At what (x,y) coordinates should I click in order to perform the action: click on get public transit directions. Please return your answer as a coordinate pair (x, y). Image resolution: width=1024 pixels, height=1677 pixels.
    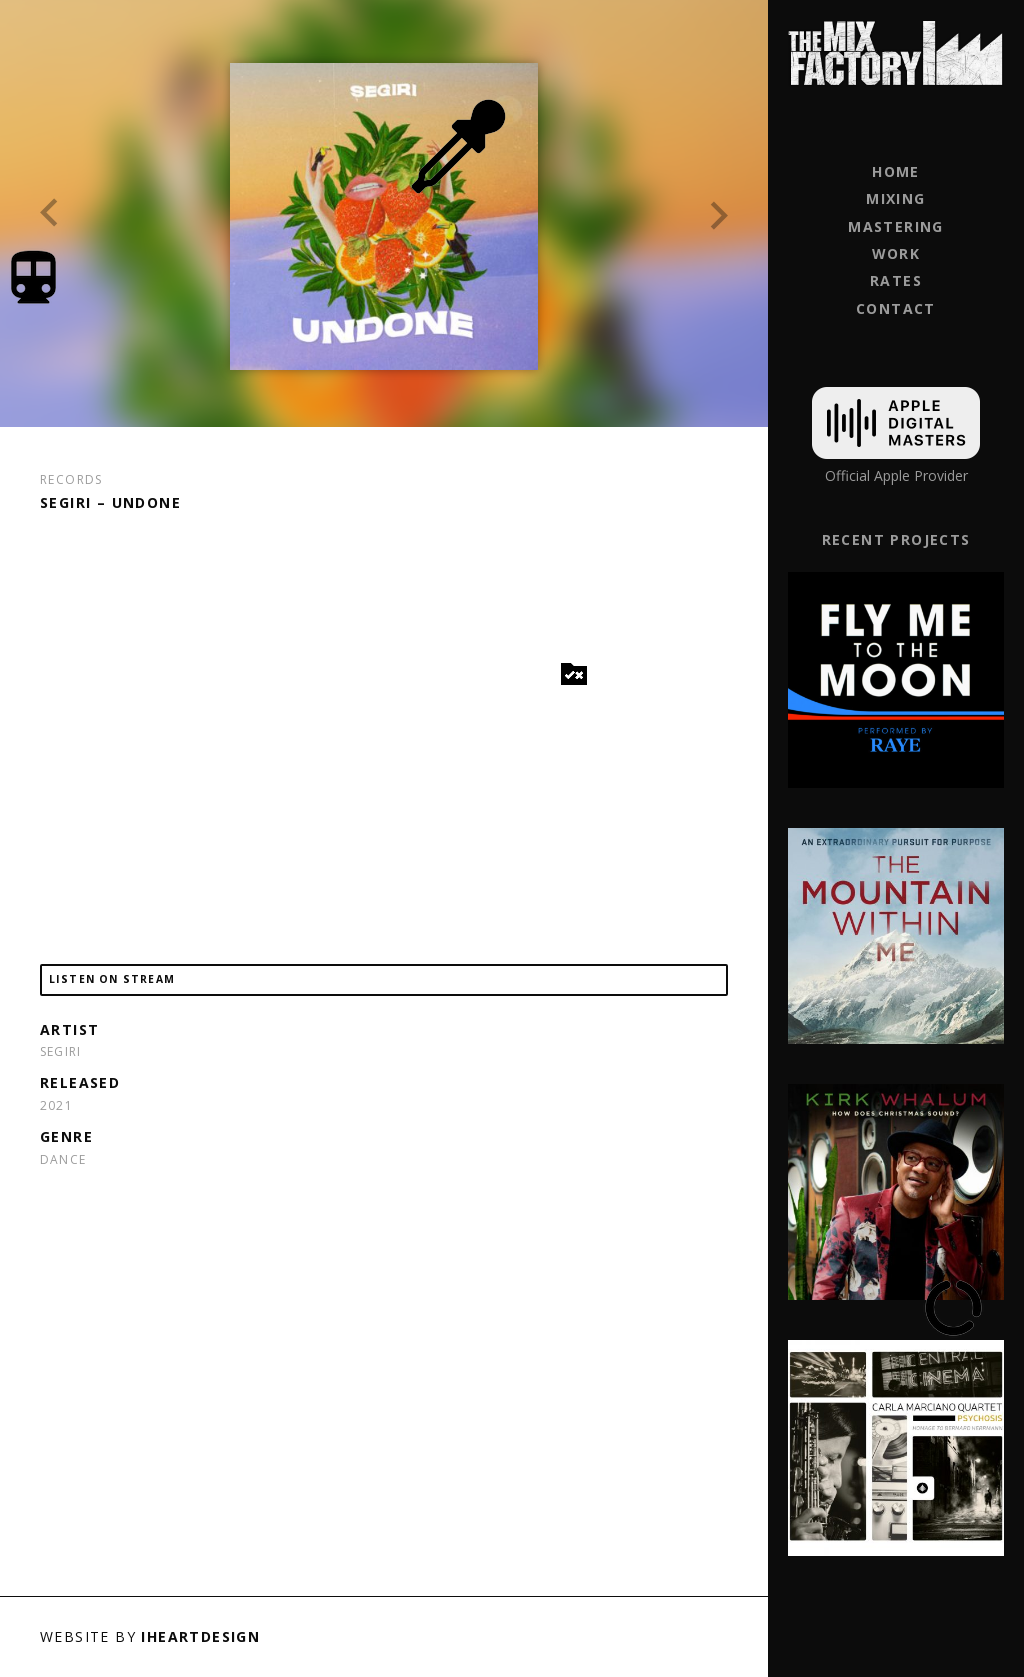
    Looking at the image, I should click on (33, 278).